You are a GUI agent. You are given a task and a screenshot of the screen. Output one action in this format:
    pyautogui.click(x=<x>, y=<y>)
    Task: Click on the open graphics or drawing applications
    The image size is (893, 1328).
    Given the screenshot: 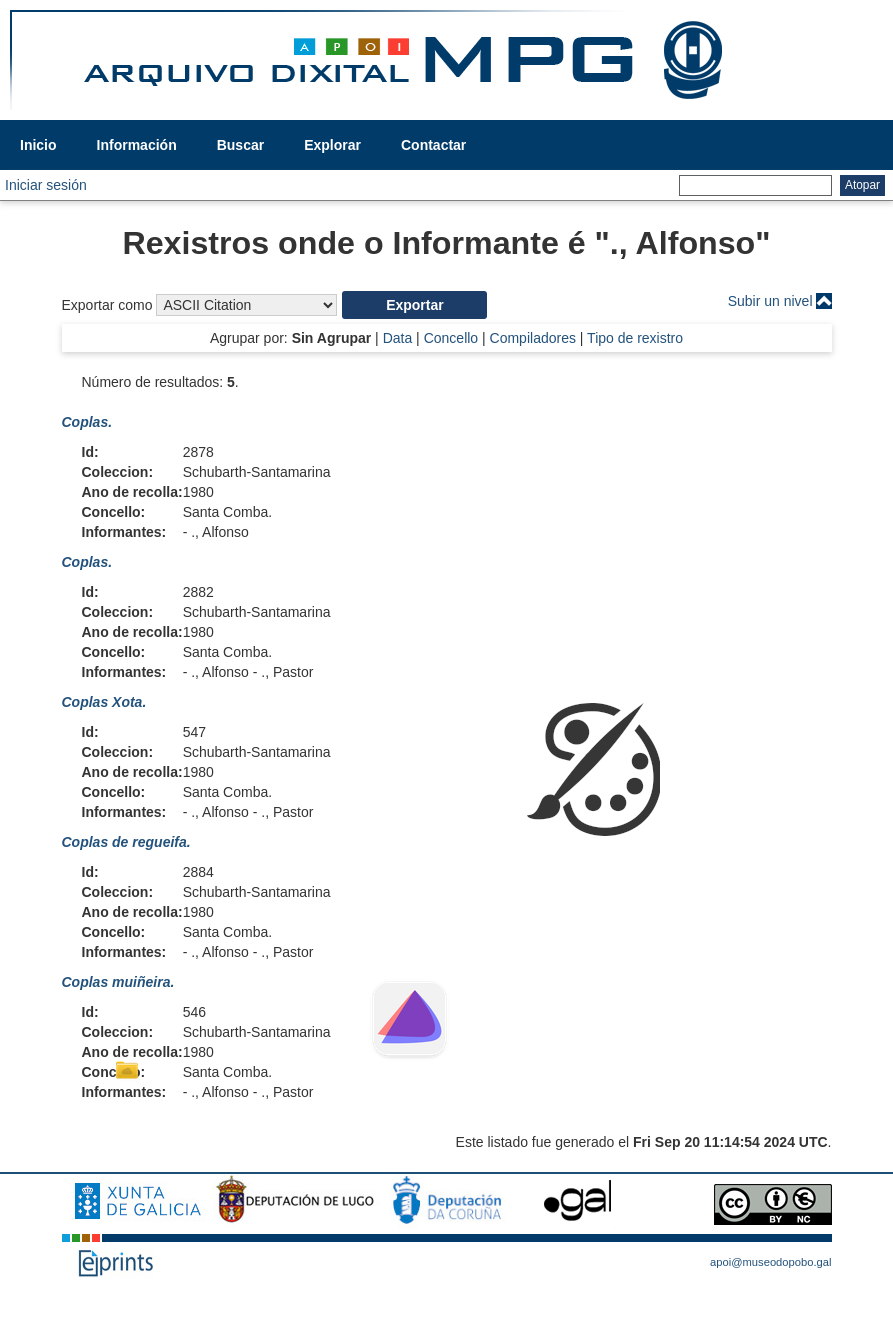 What is the action you would take?
    pyautogui.click(x=593, y=769)
    